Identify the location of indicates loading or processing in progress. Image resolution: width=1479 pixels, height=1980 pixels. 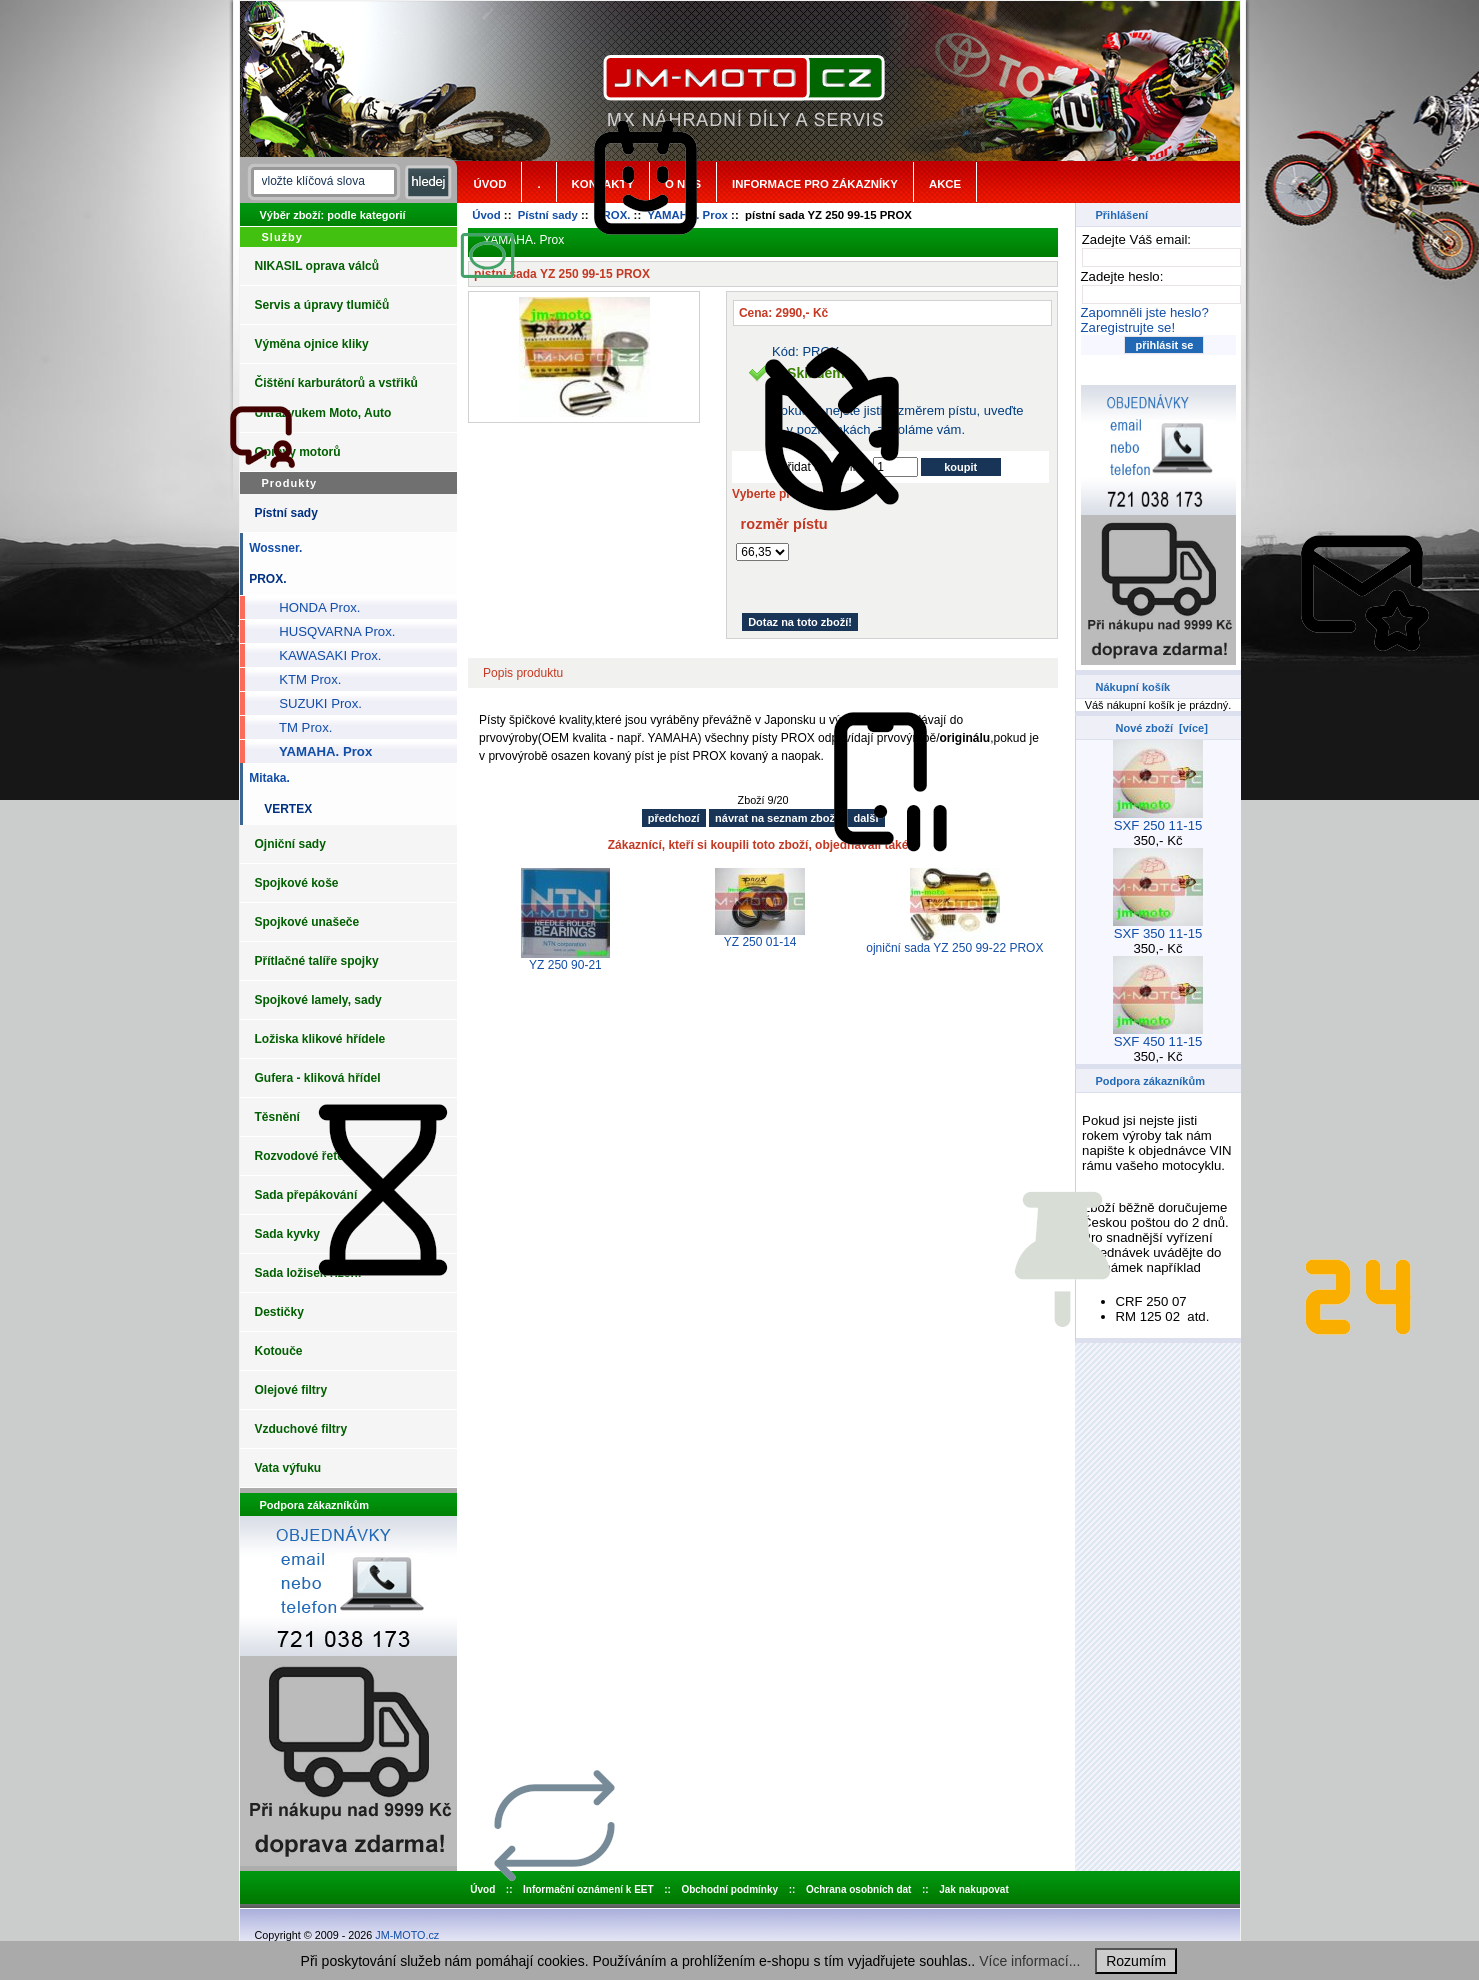
(383, 1190).